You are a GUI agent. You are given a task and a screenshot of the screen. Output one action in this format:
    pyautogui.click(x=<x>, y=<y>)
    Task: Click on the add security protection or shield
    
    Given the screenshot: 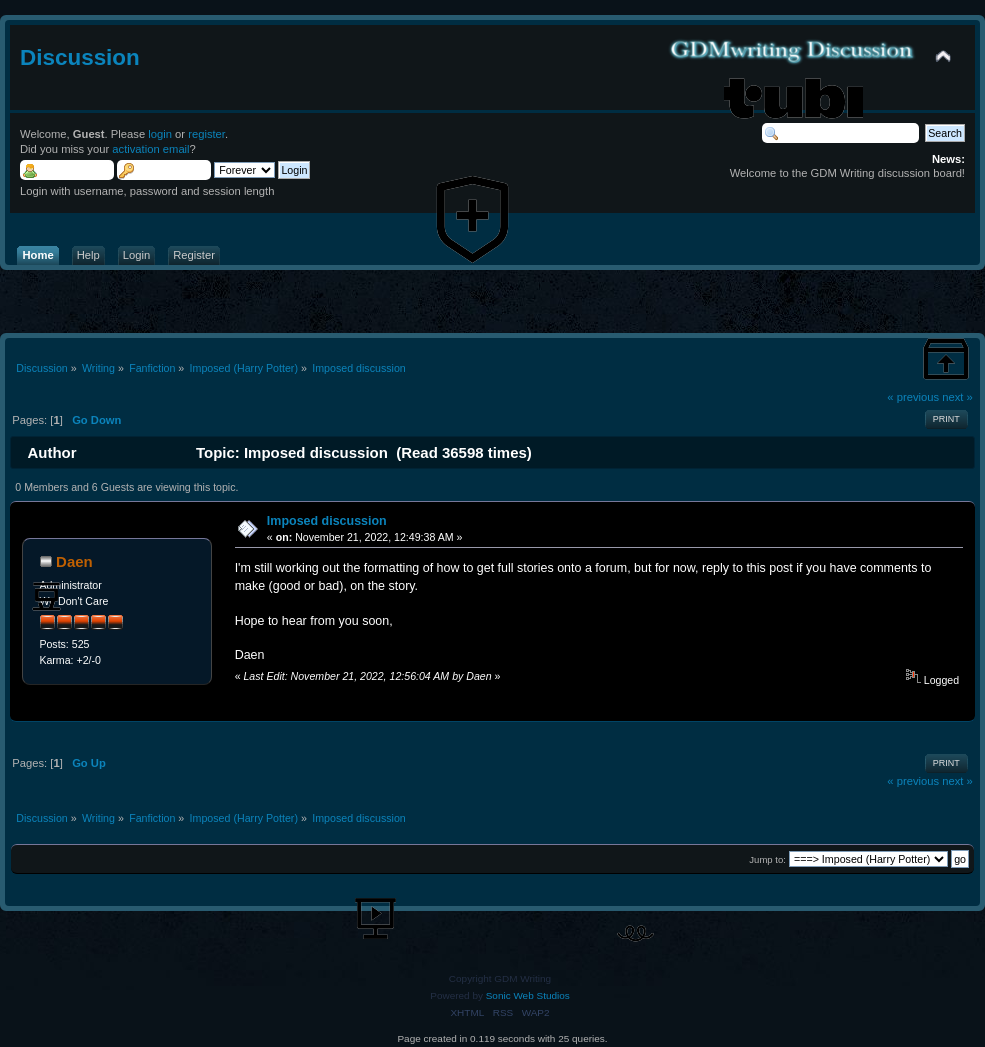 What is the action you would take?
    pyautogui.click(x=472, y=219)
    